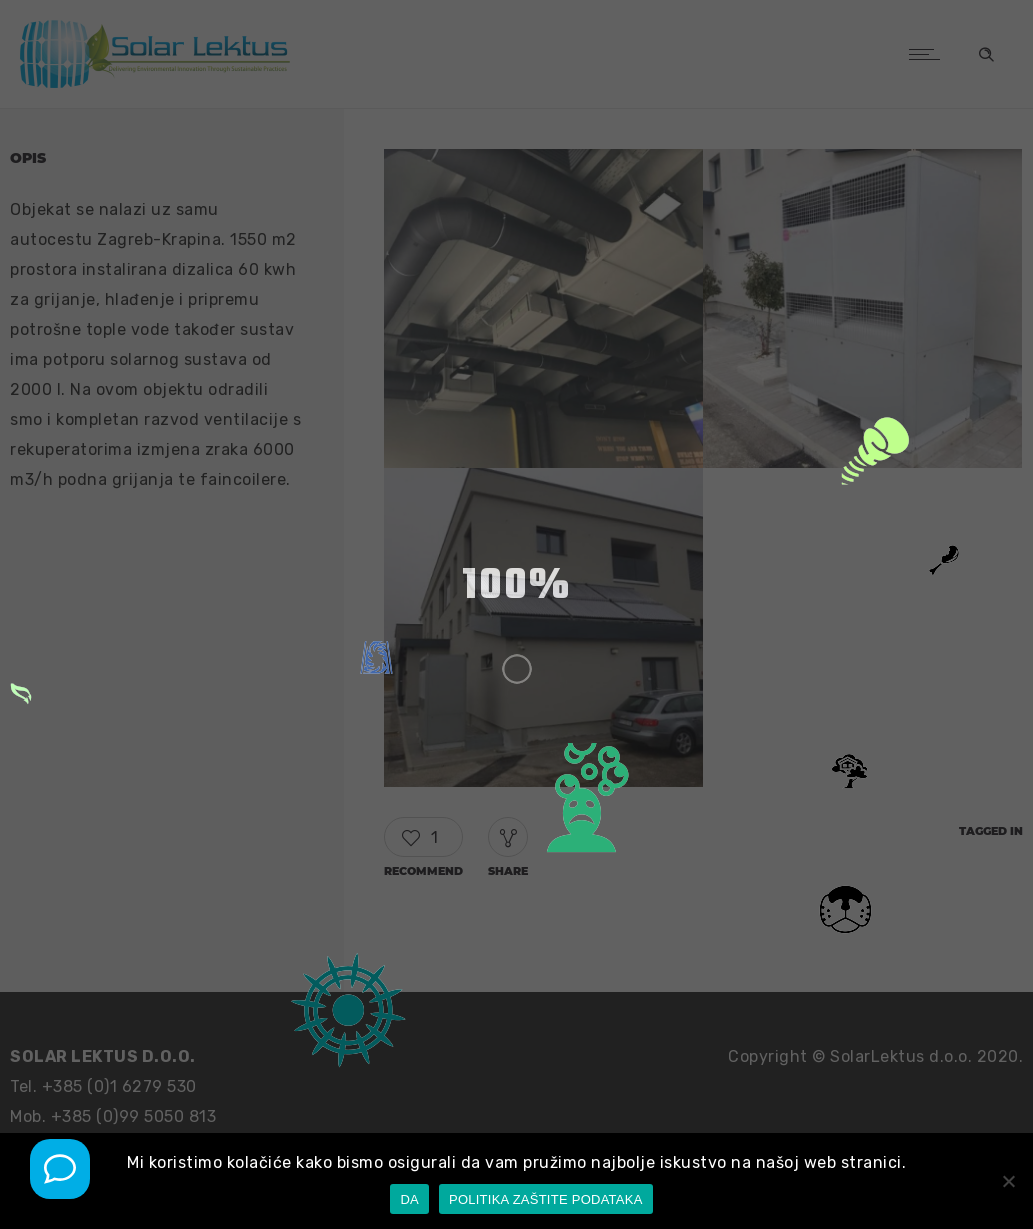  What do you see at coordinates (348, 1010) in the screenshot?
I see `sun or light-based ability icon in a game interface` at bounding box center [348, 1010].